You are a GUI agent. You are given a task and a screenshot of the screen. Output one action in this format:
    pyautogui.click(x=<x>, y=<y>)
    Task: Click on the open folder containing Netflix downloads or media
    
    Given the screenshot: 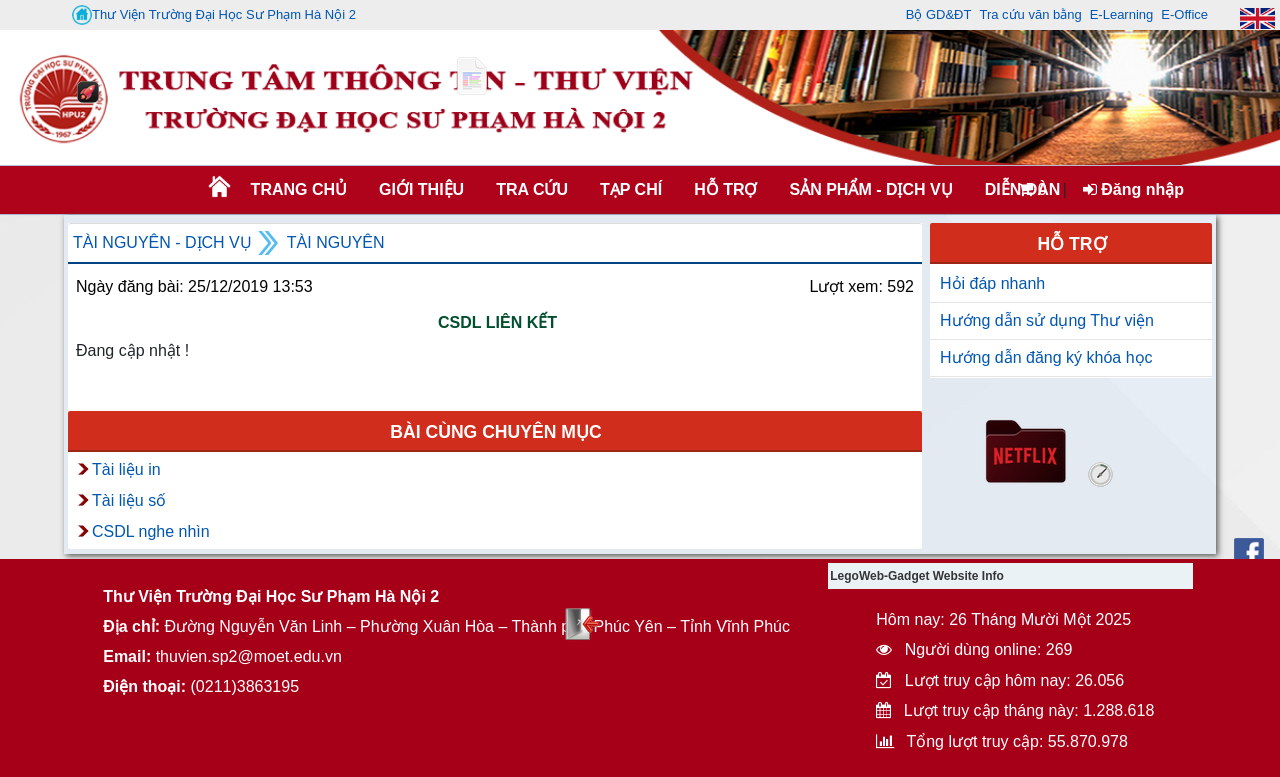 What is the action you would take?
    pyautogui.click(x=1025, y=453)
    